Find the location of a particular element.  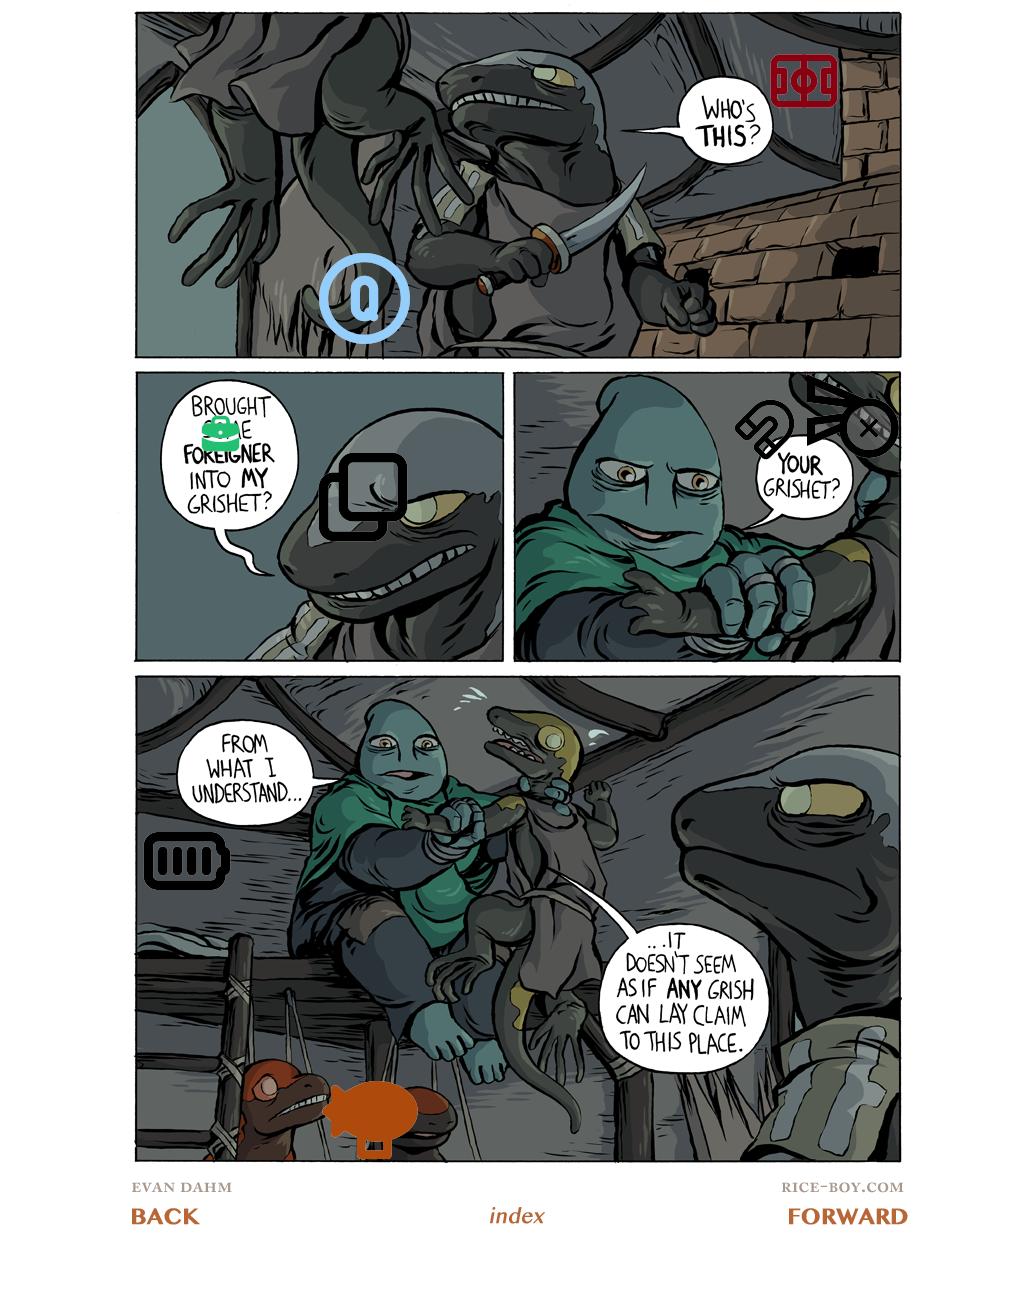

letter Q avatar or profile icon is located at coordinates (364, 298).